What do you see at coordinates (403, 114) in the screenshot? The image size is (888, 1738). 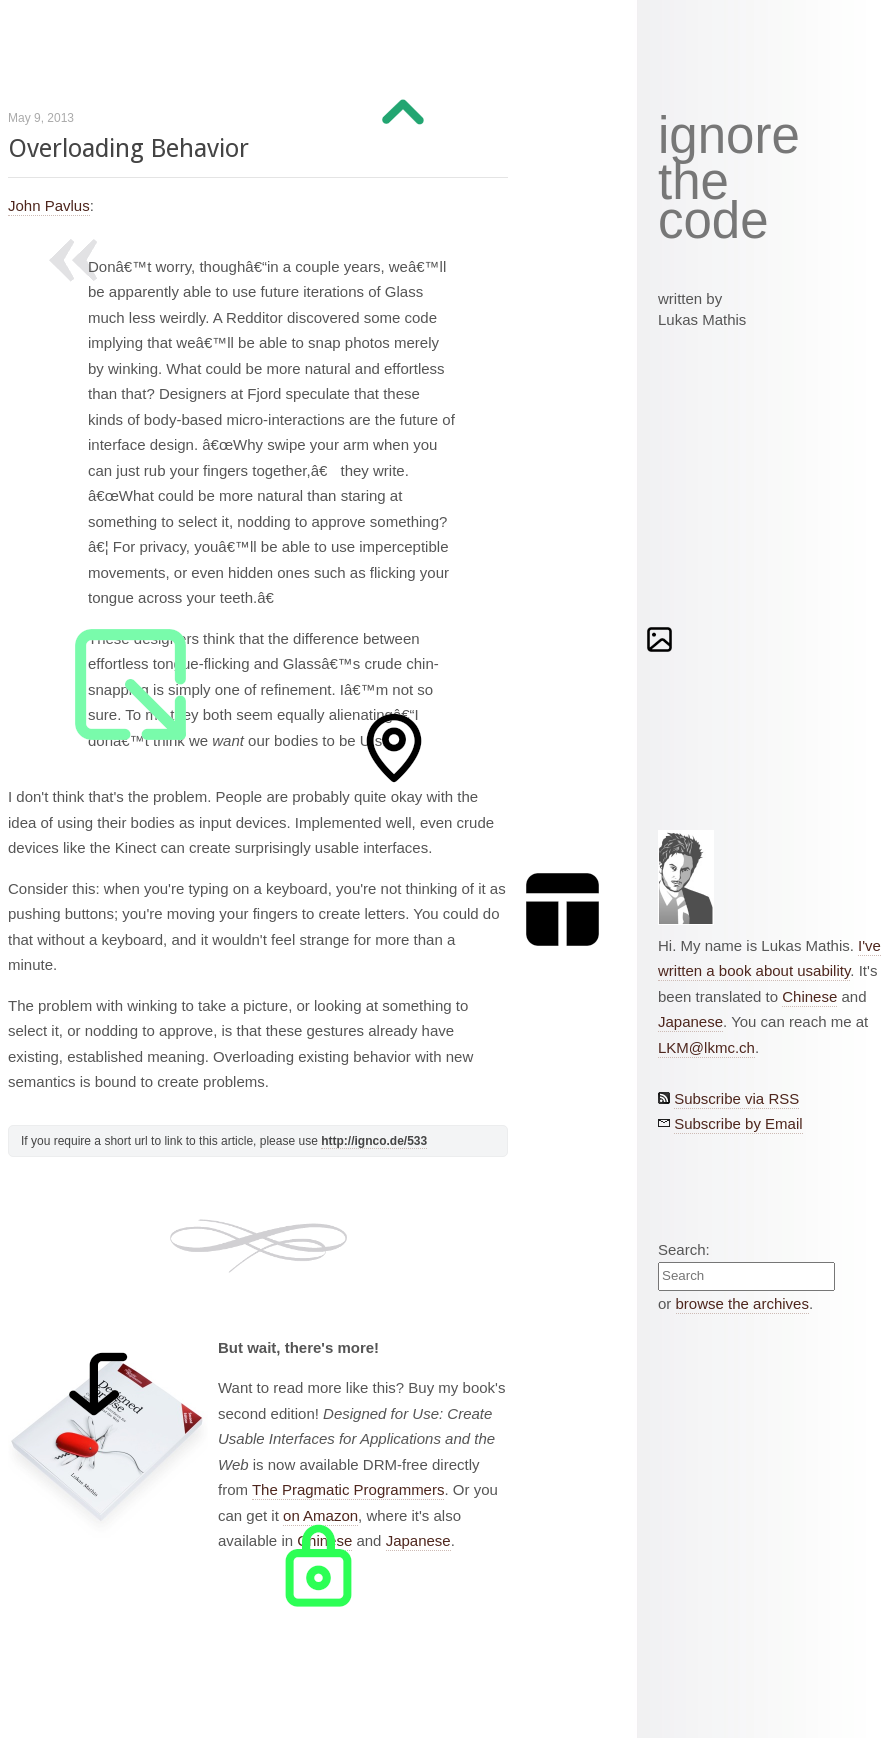 I see `collapse an expanded section` at bounding box center [403, 114].